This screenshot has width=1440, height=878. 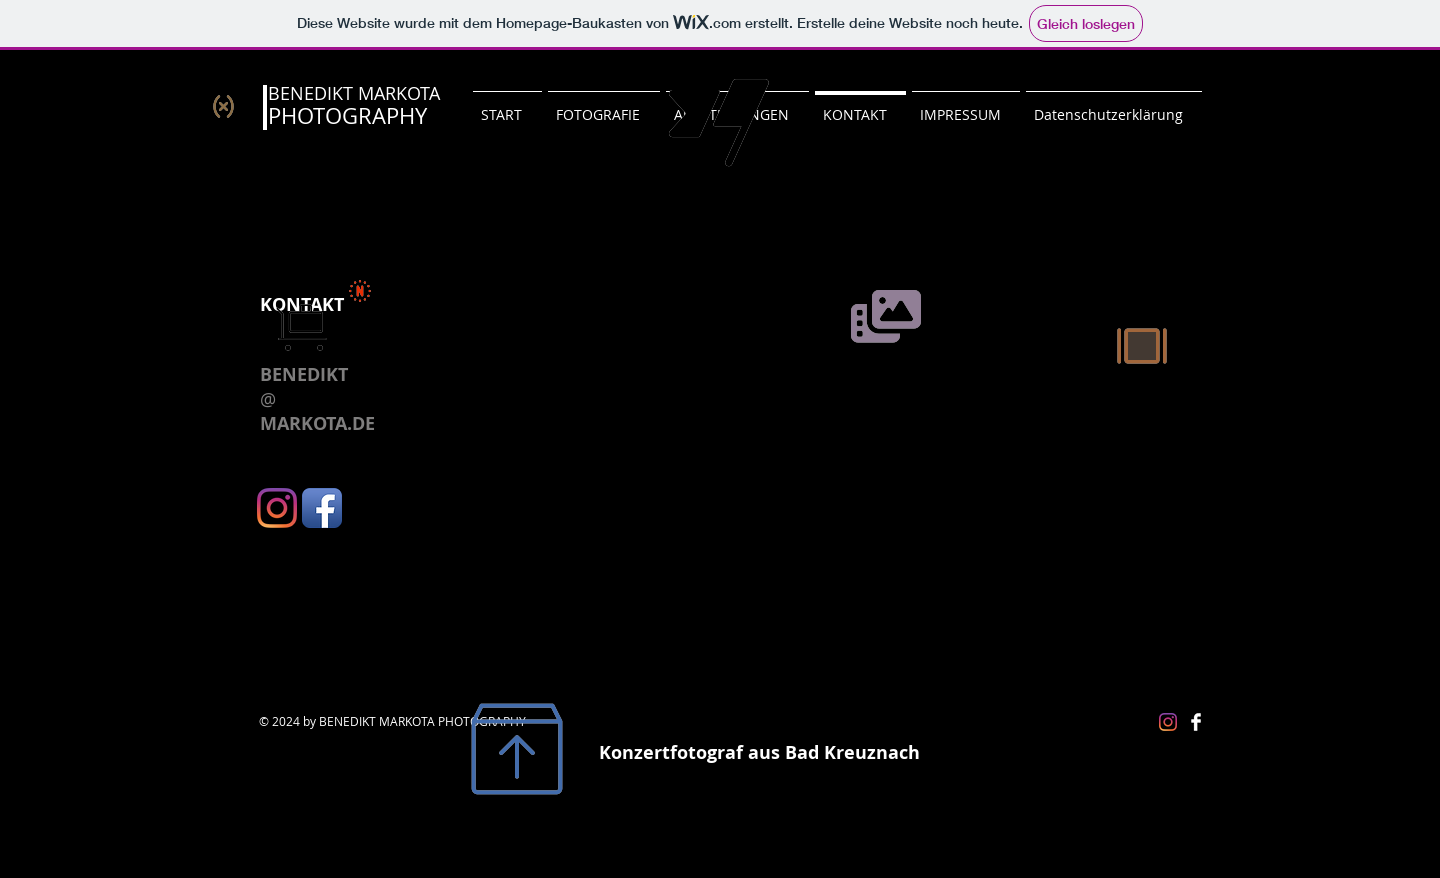 What do you see at coordinates (1142, 346) in the screenshot?
I see `start a slideshow presentation` at bounding box center [1142, 346].